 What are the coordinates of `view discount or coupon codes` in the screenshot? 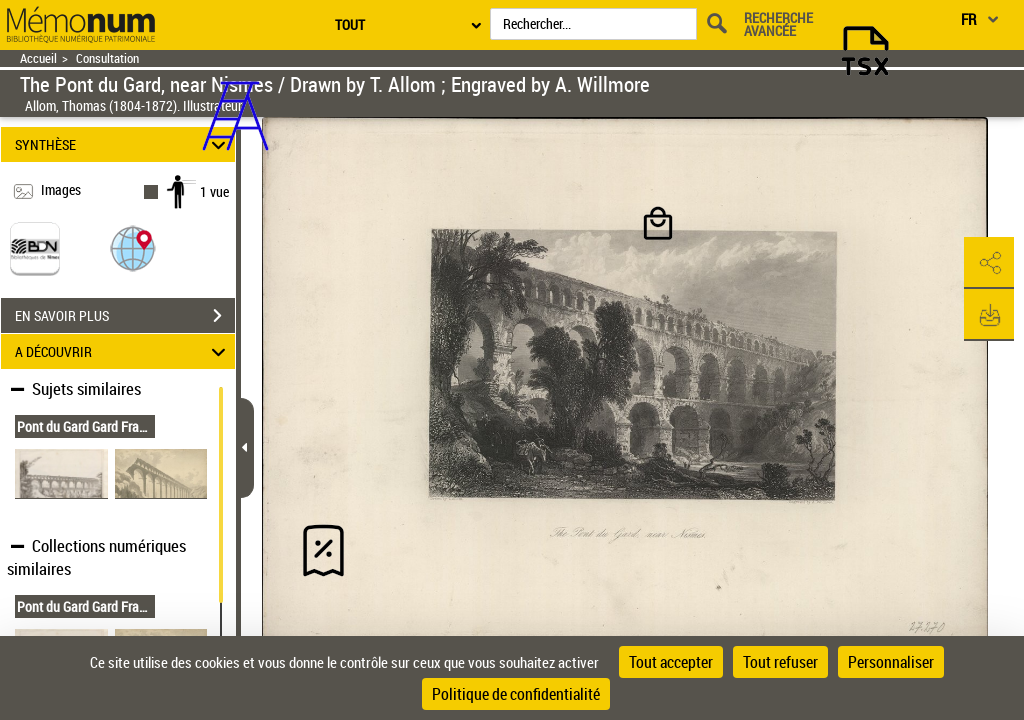 It's located at (323, 550).